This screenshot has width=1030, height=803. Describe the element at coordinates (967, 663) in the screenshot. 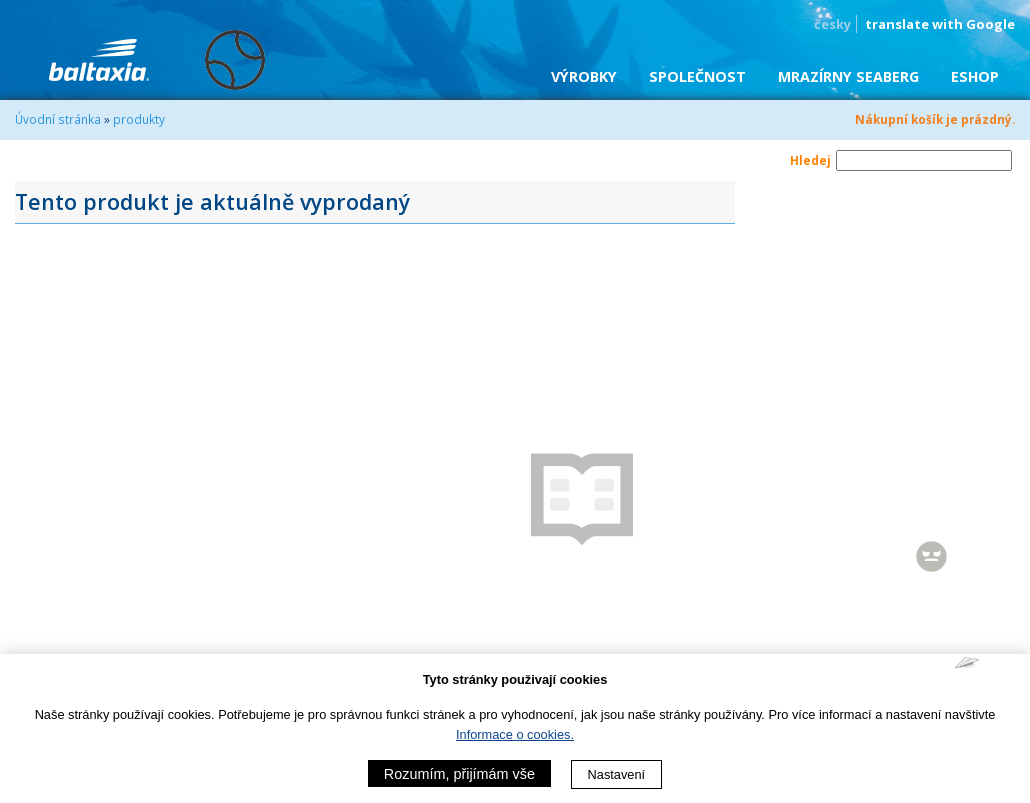

I see `send document or file` at that location.